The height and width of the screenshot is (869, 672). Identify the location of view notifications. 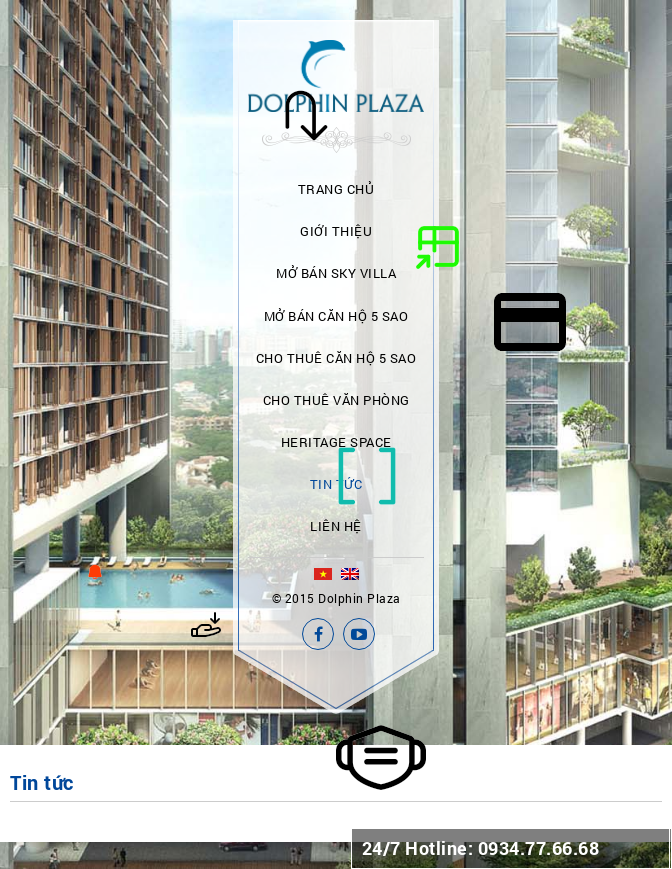
(95, 572).